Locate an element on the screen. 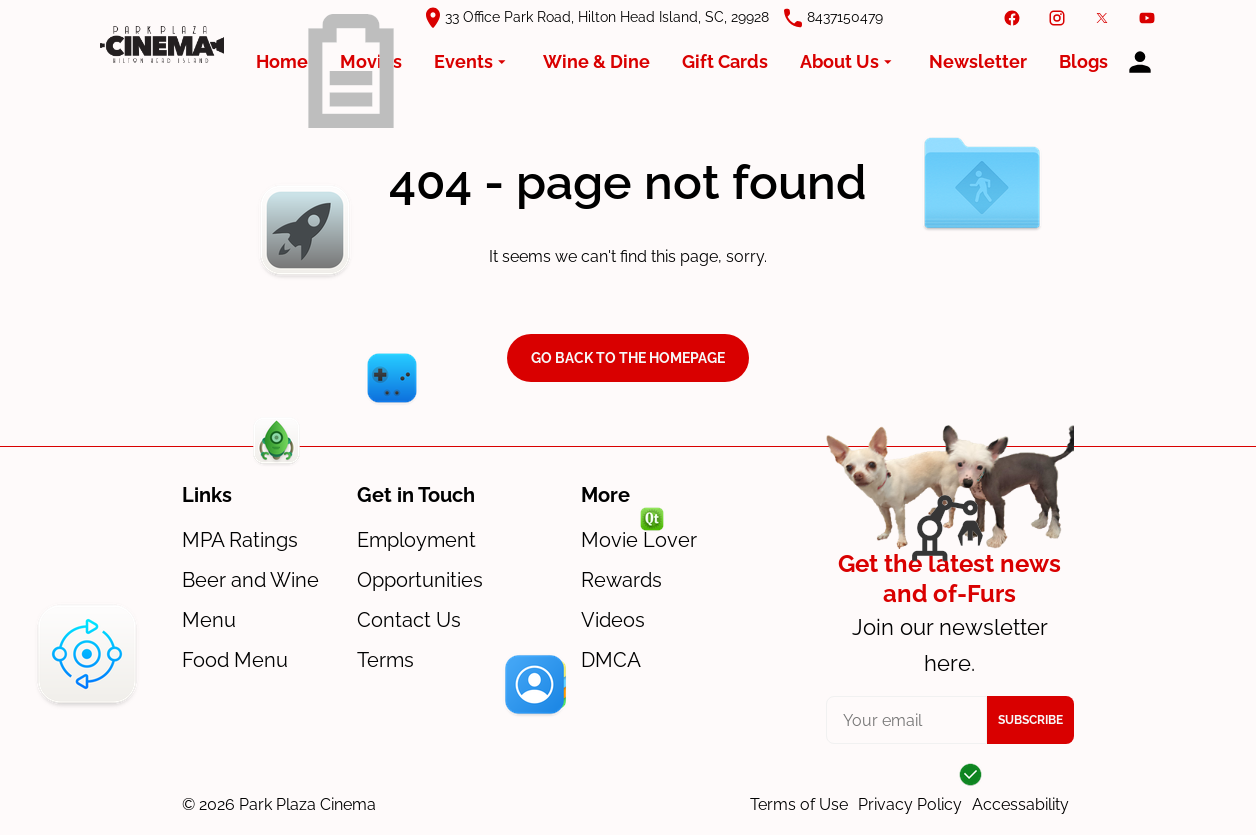 The width and height of the screenshot is (1256, 835). launch mgba game boy advance emulator is located at coordinates (392, 378).